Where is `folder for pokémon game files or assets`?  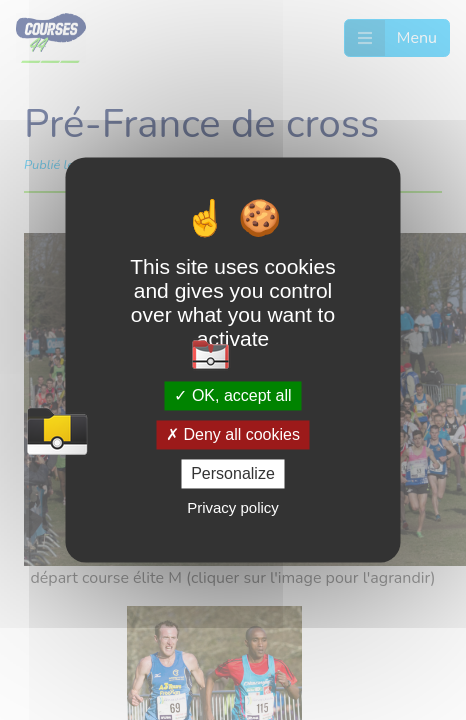
folder for pokémon game files or assets is located at coordinates (57, 433).